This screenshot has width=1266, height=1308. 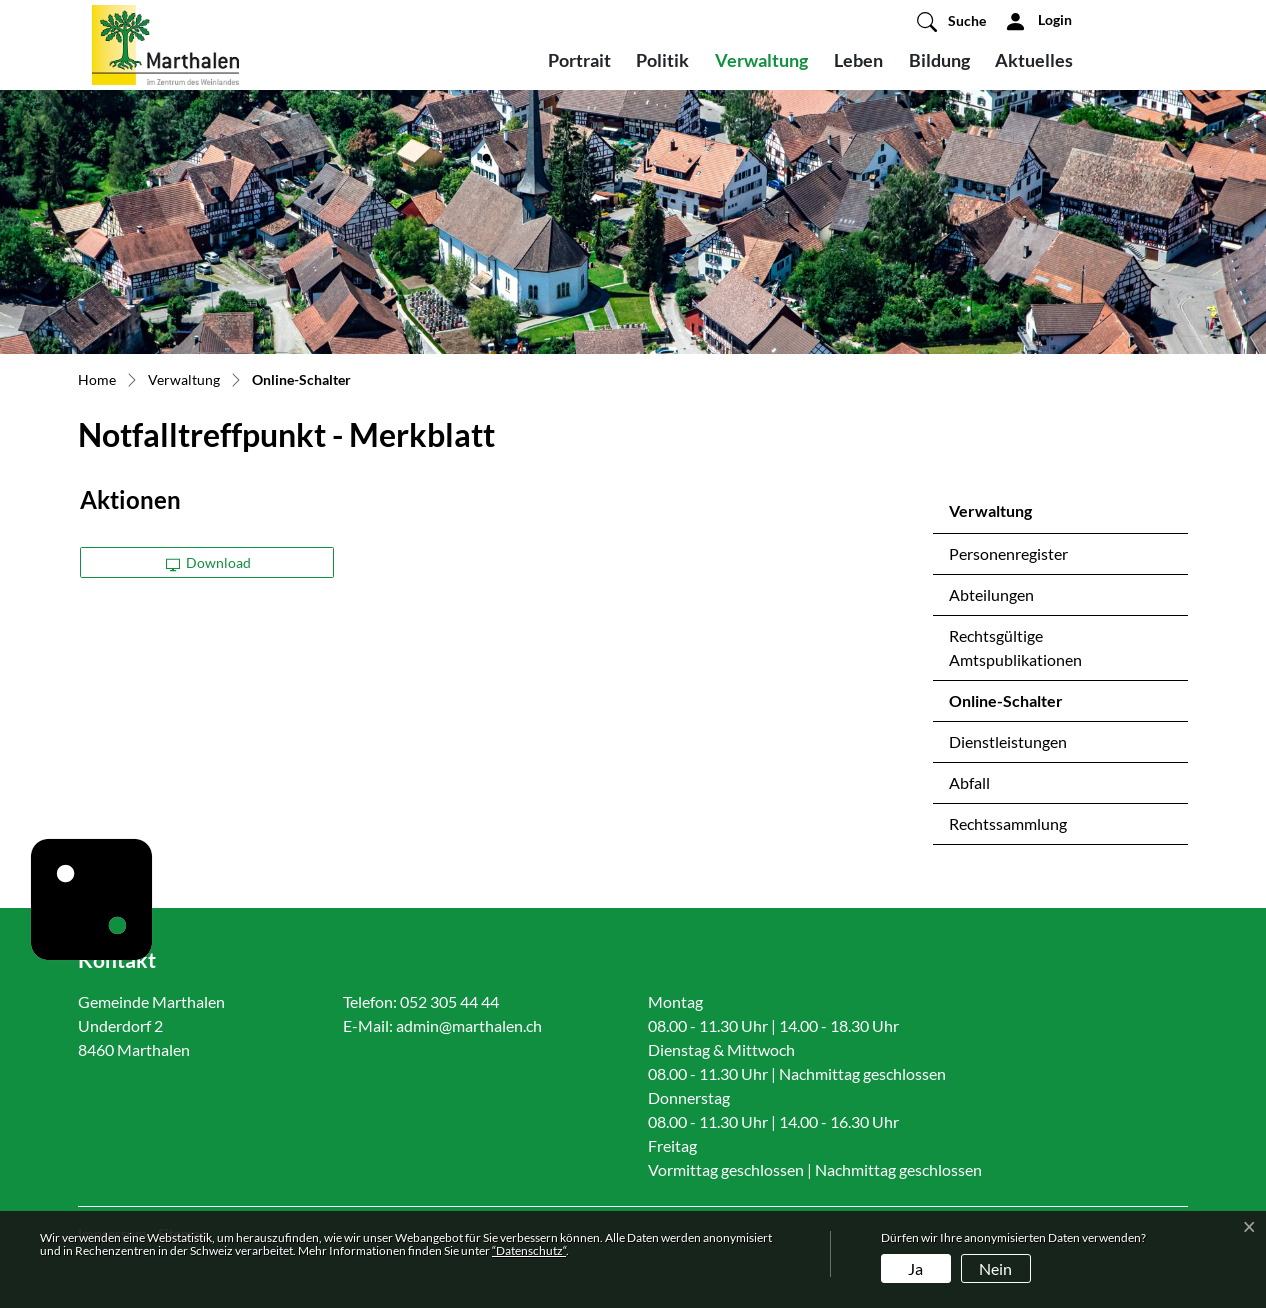 I want to click on indicates a random or chance-based action, so click(x=91, y=899).